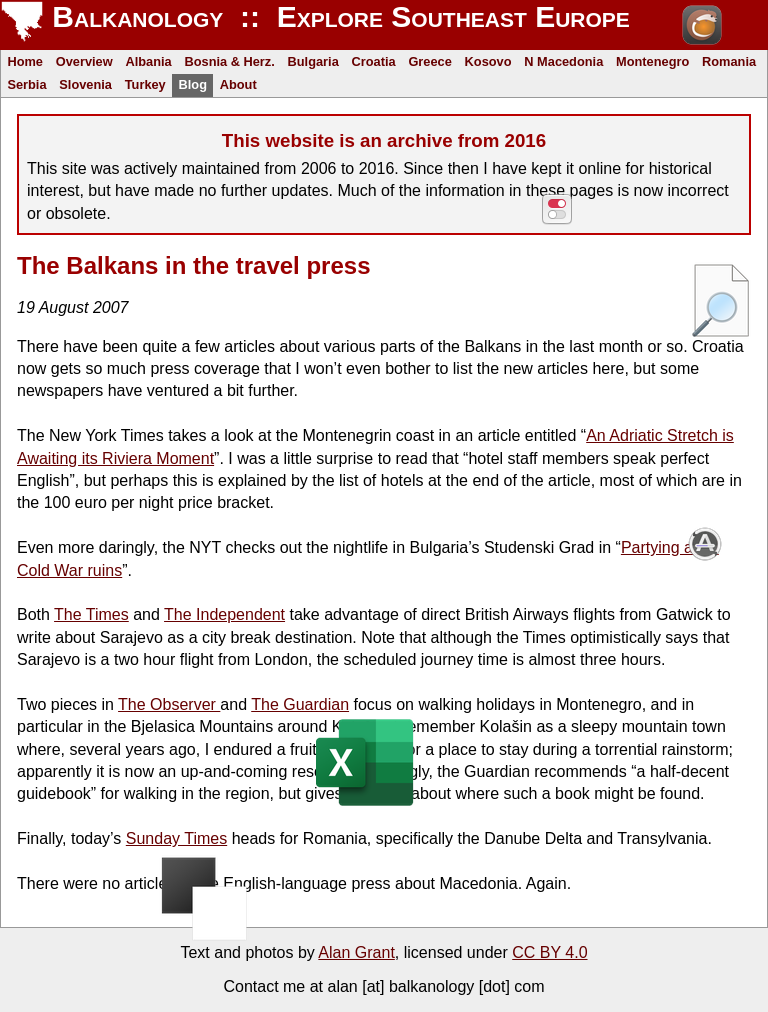  Describe the element at coordinates (702, 25) in the screenshot. I see `open lutris gaming platform` at that location.